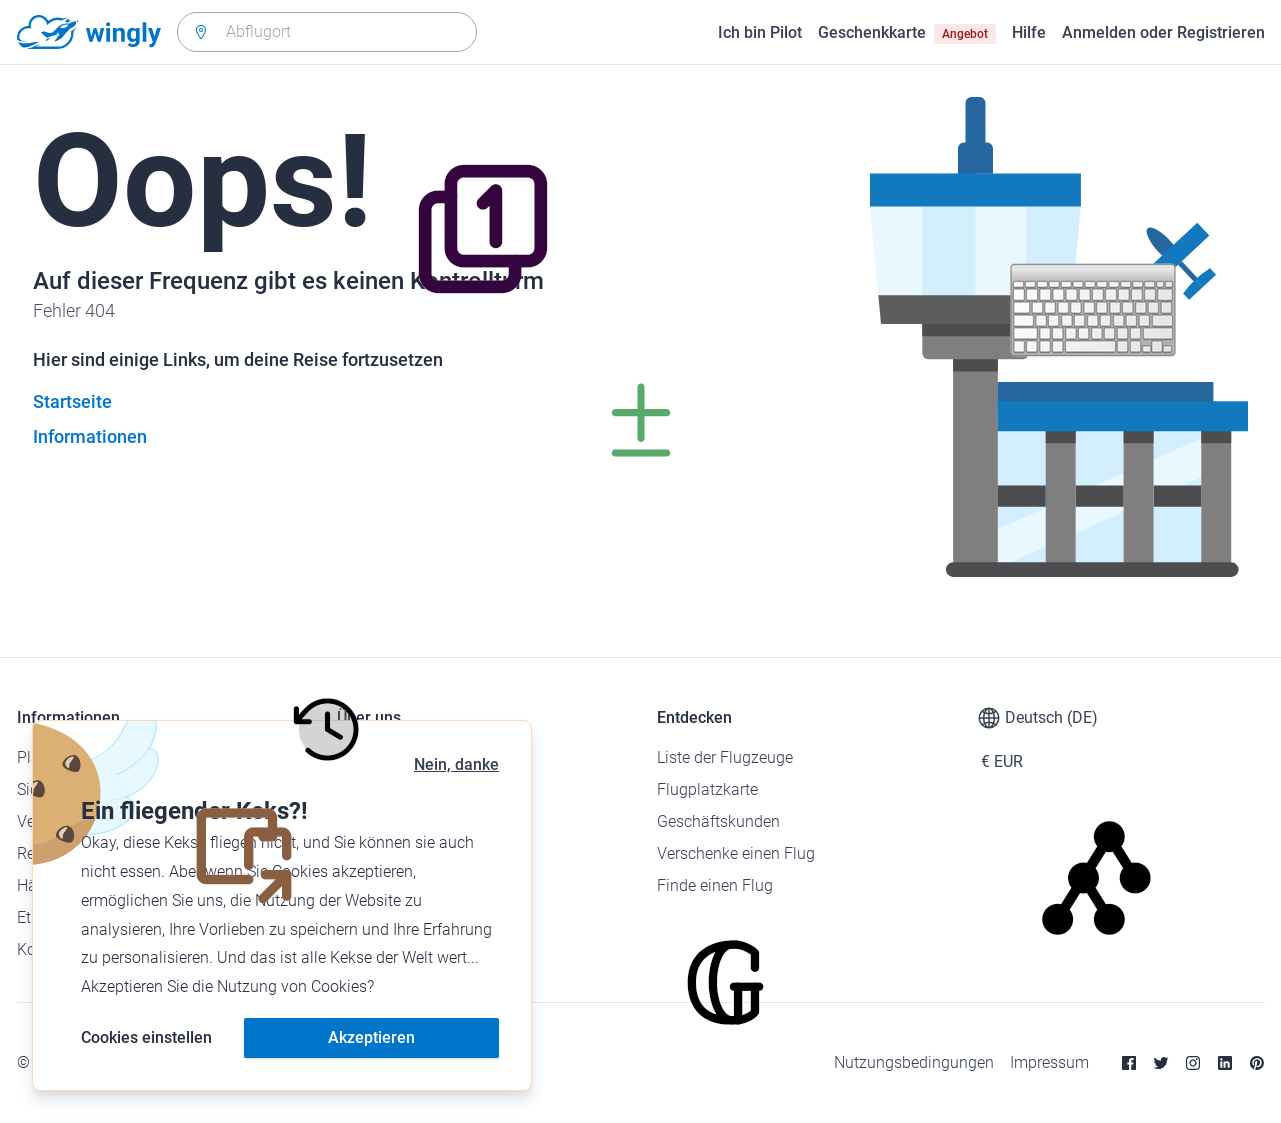 This screenshot has width=1281, height=1123. I want to click on share content across devices, so click(244, 851).